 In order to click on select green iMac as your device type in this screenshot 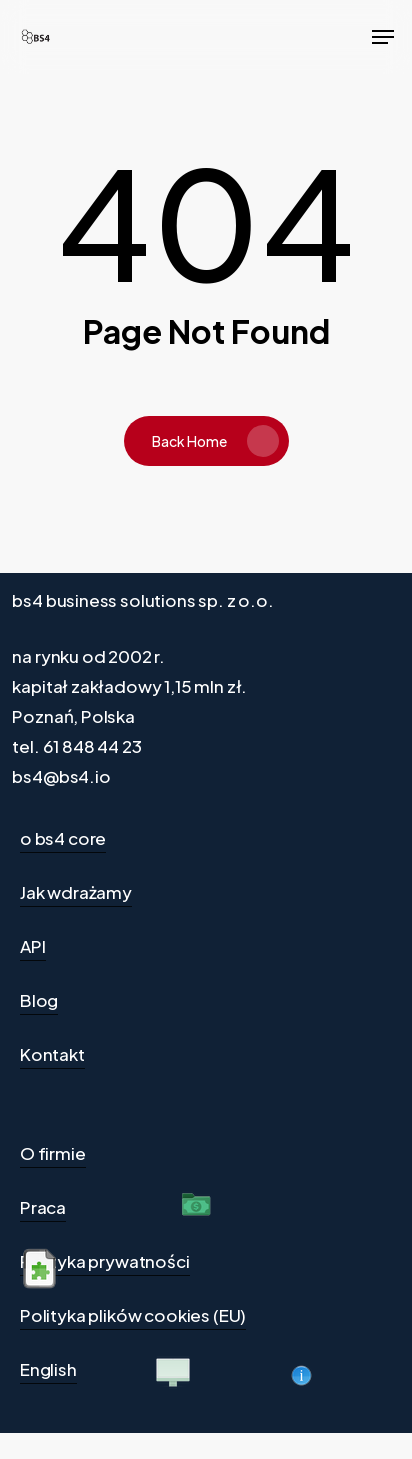, I will do `click(173, 1372)`.